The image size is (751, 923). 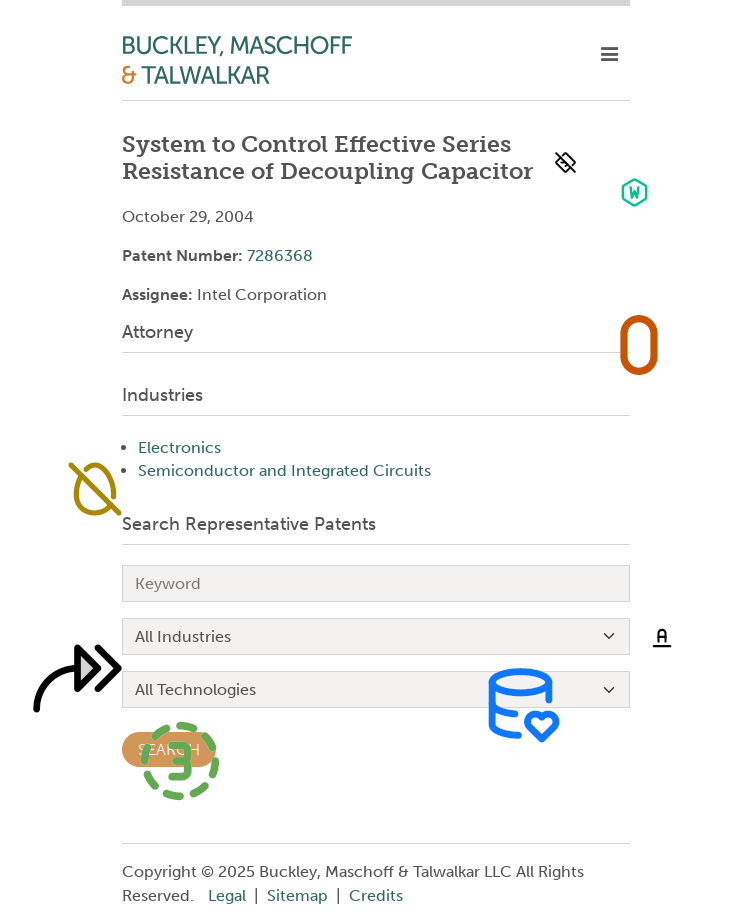 I want to click on set exposure compensation to zero, so click(x=639, y=345).